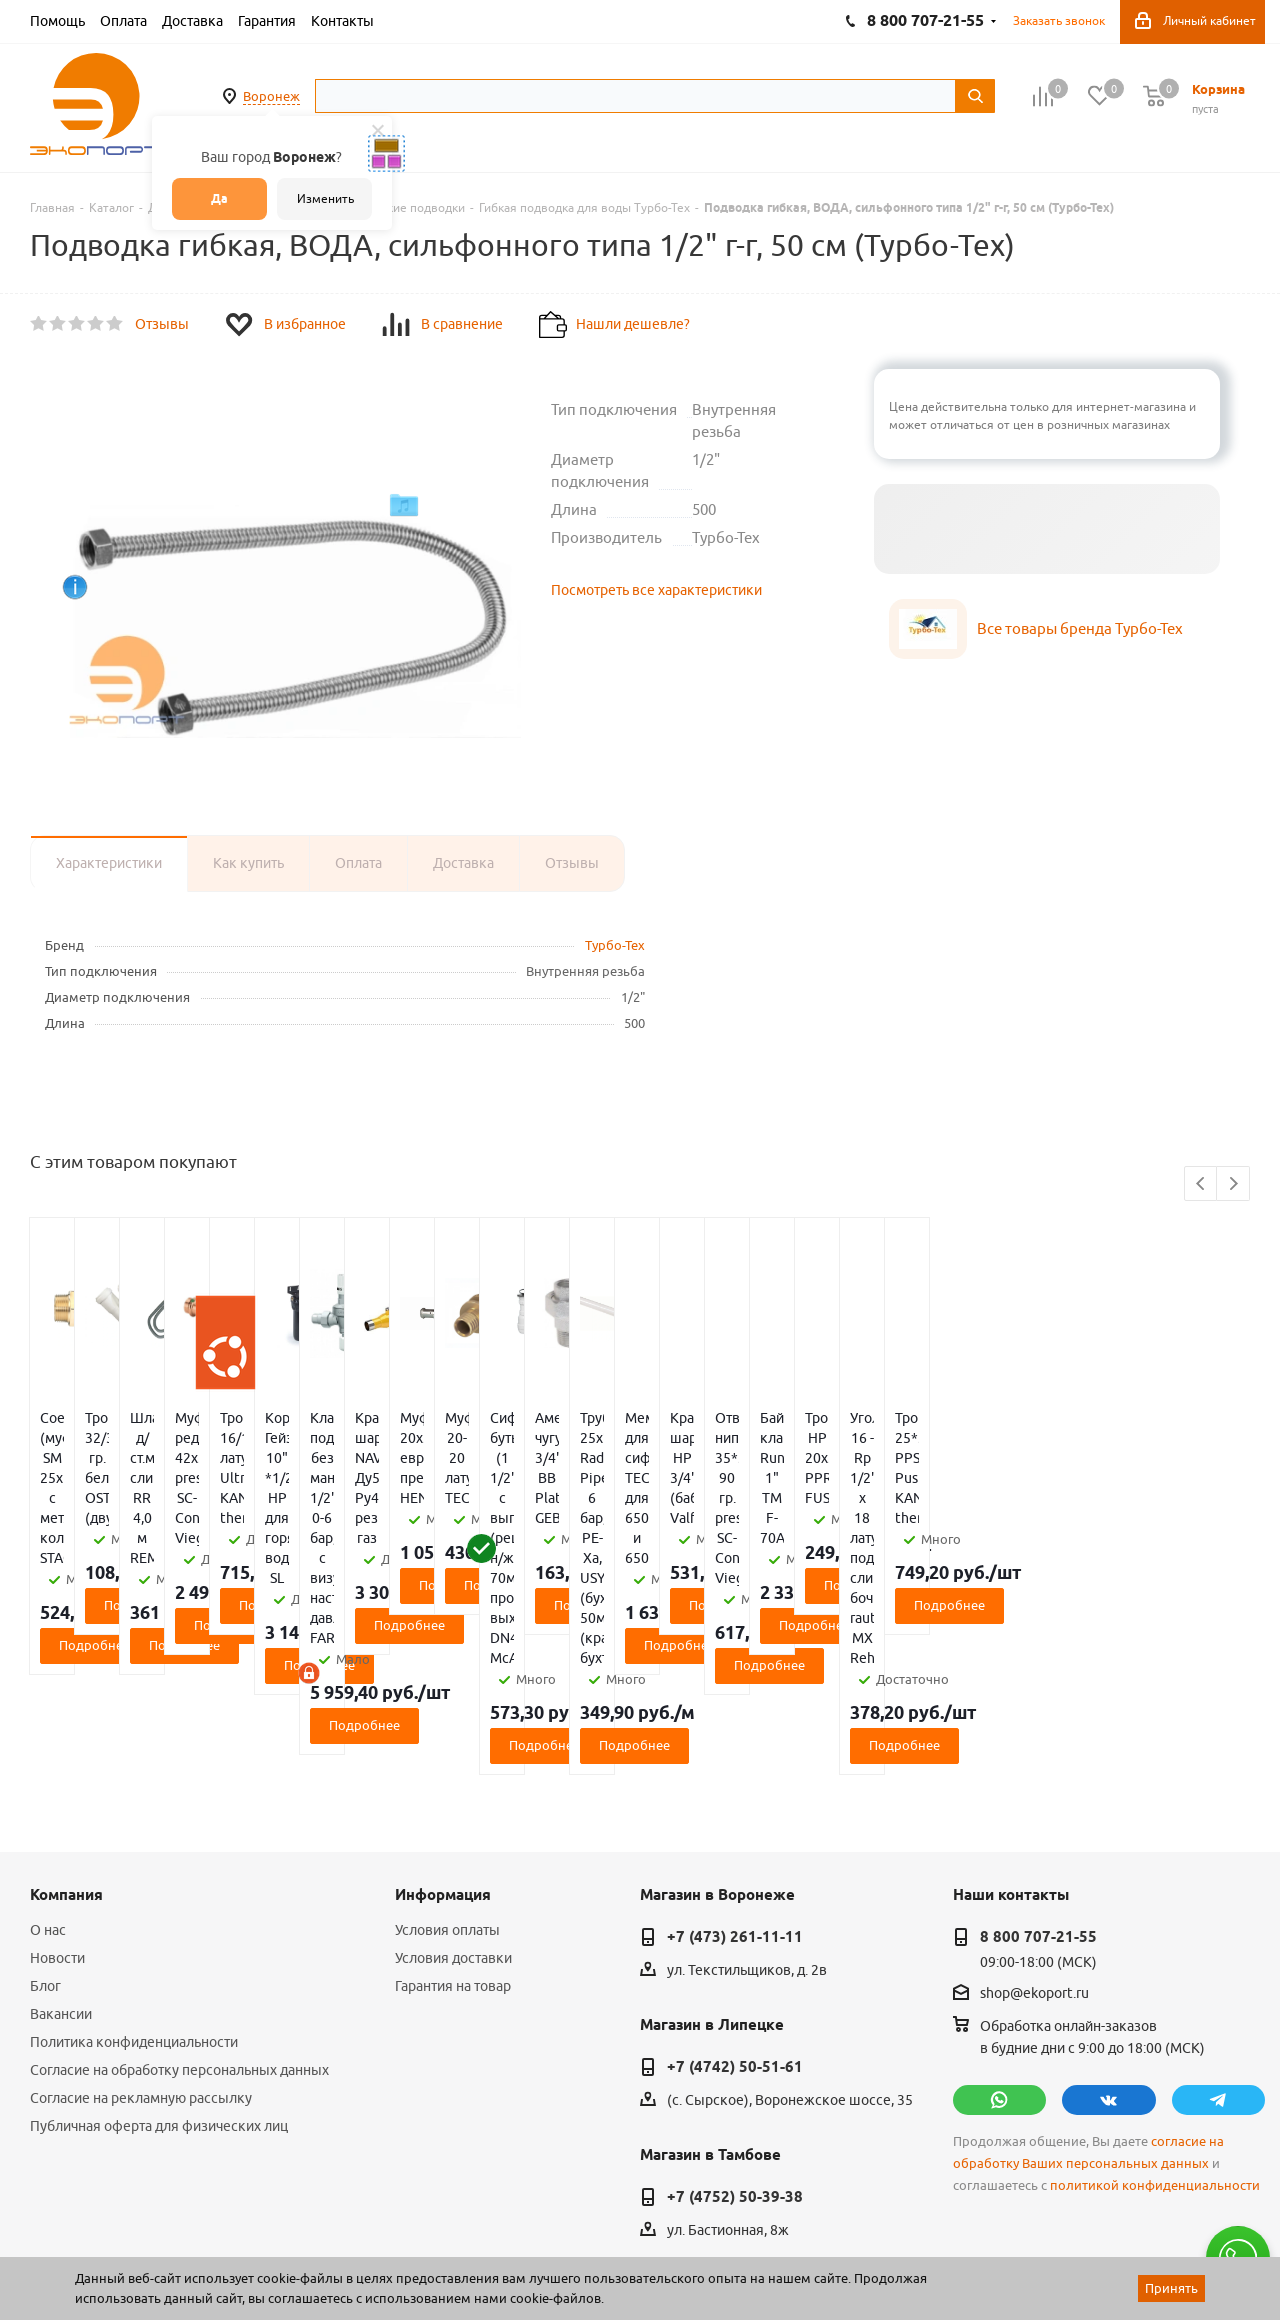  Describe the element at coordinates (309, 1673) in the screenshot. I see `indicates a file or folder is read-only` at that location.